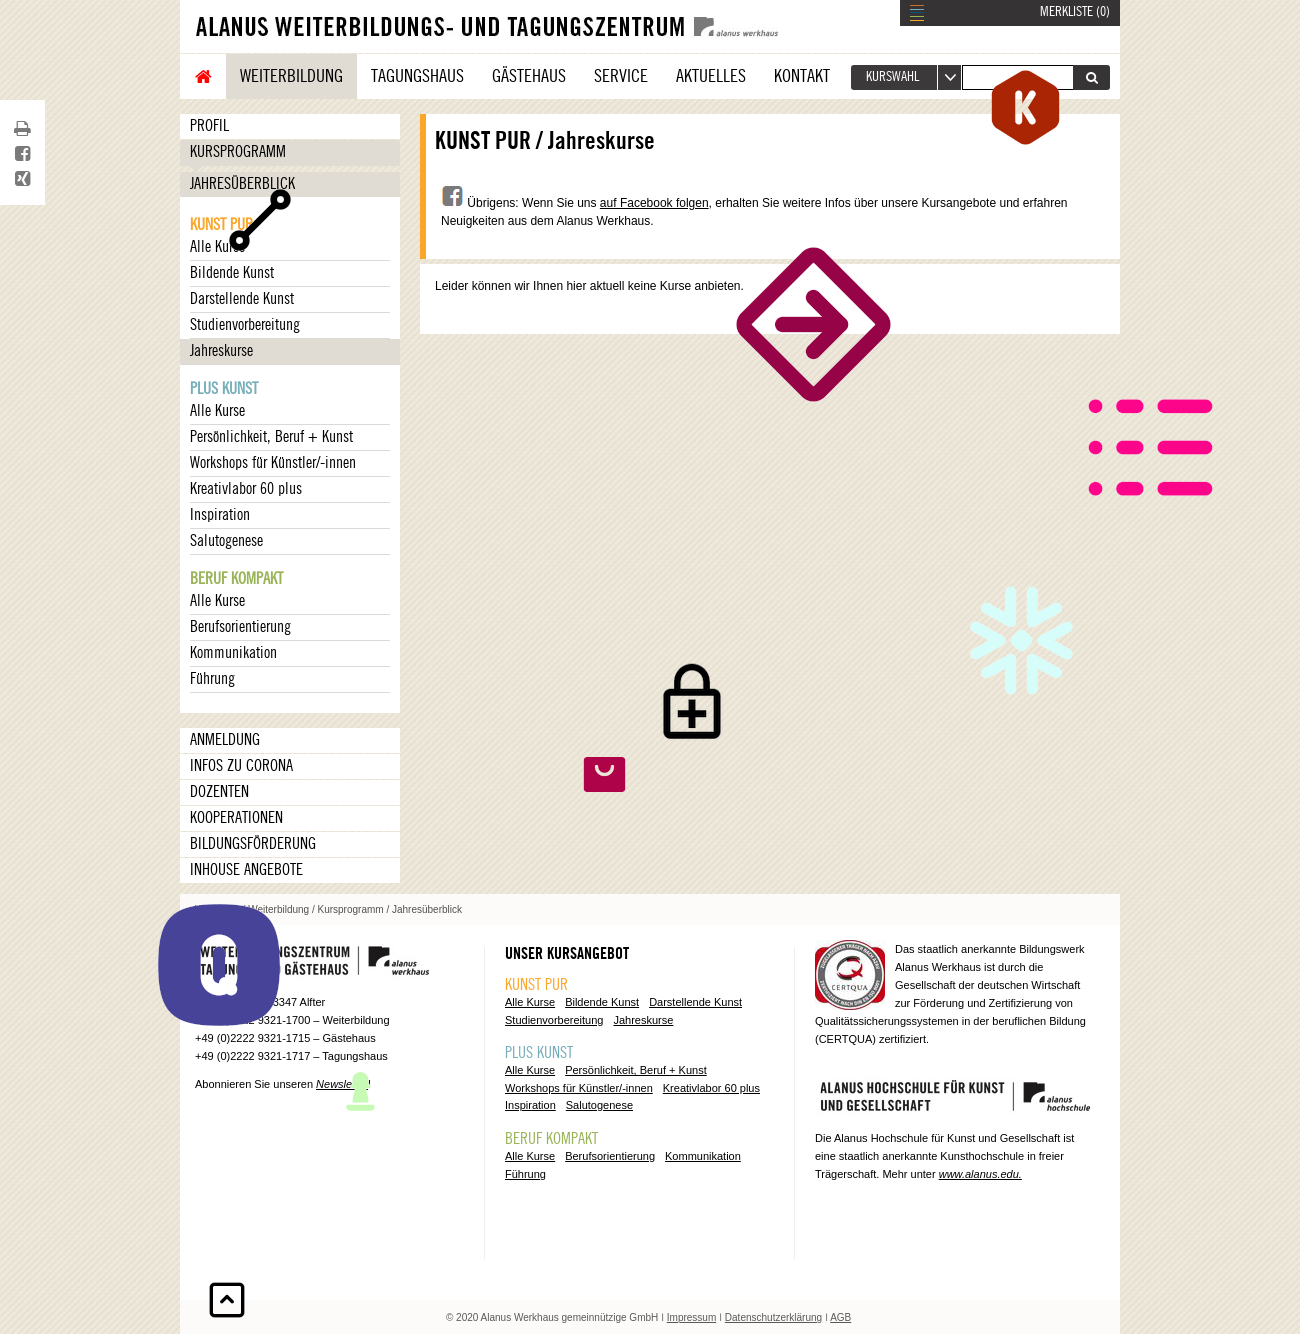 Image resolution: width=1300 pixels, height=1334 pixels. I want to click on enable enhanced encryption for added security, so click(692, 703).